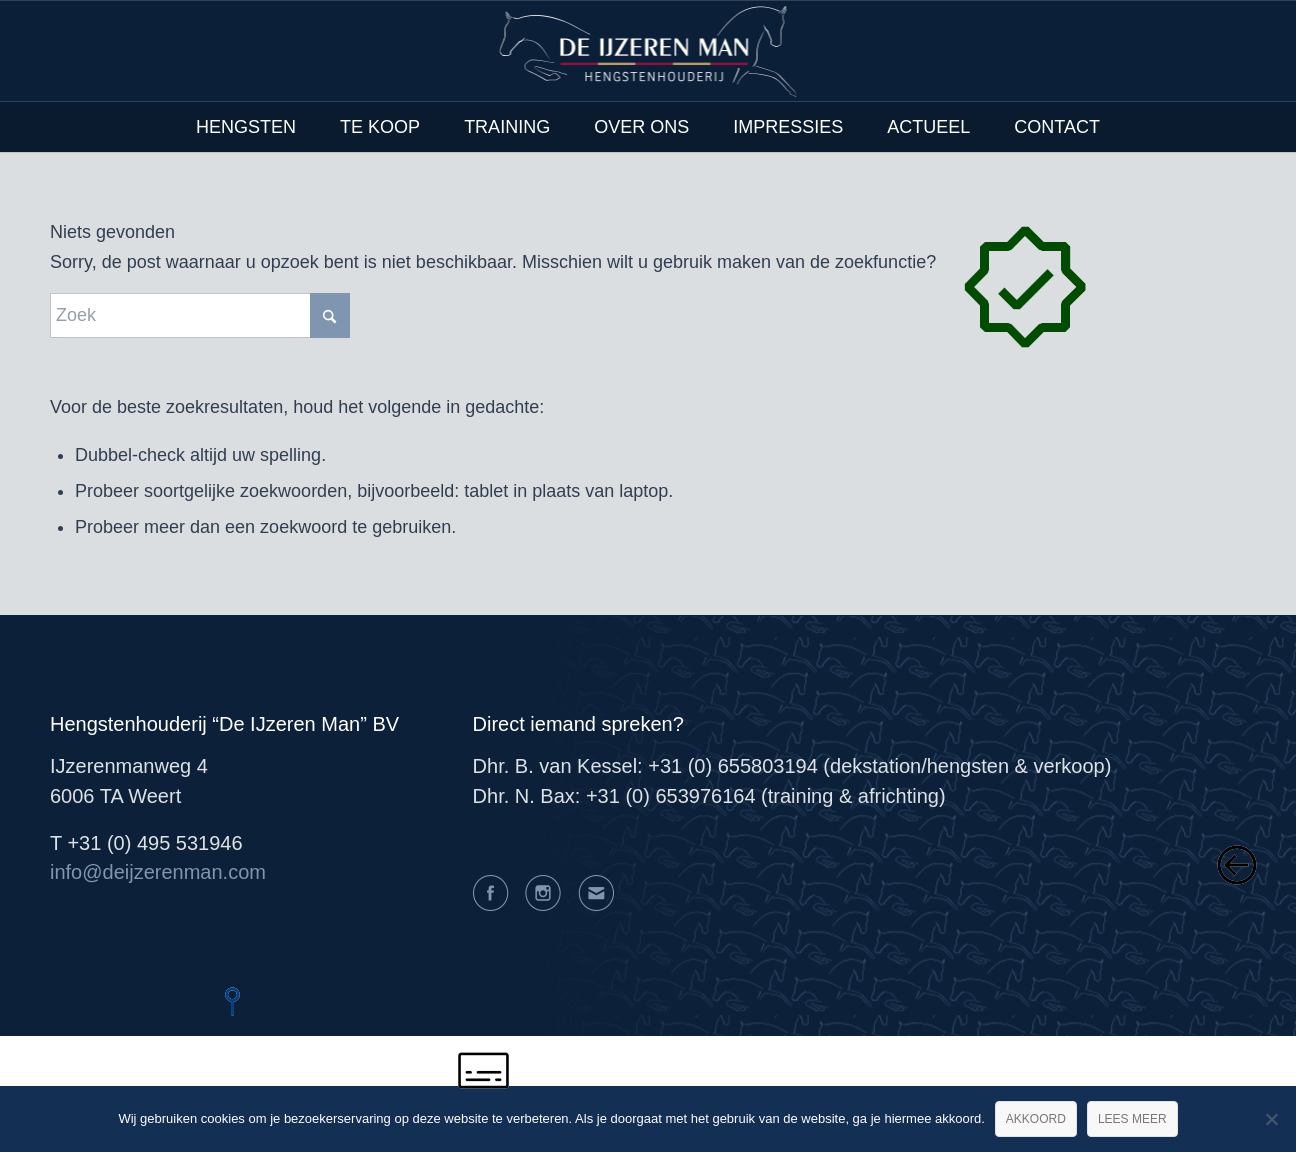 The image size is (1296, 1152). I want to click on indicates a verified or authenticated account, so click(1025, 287).